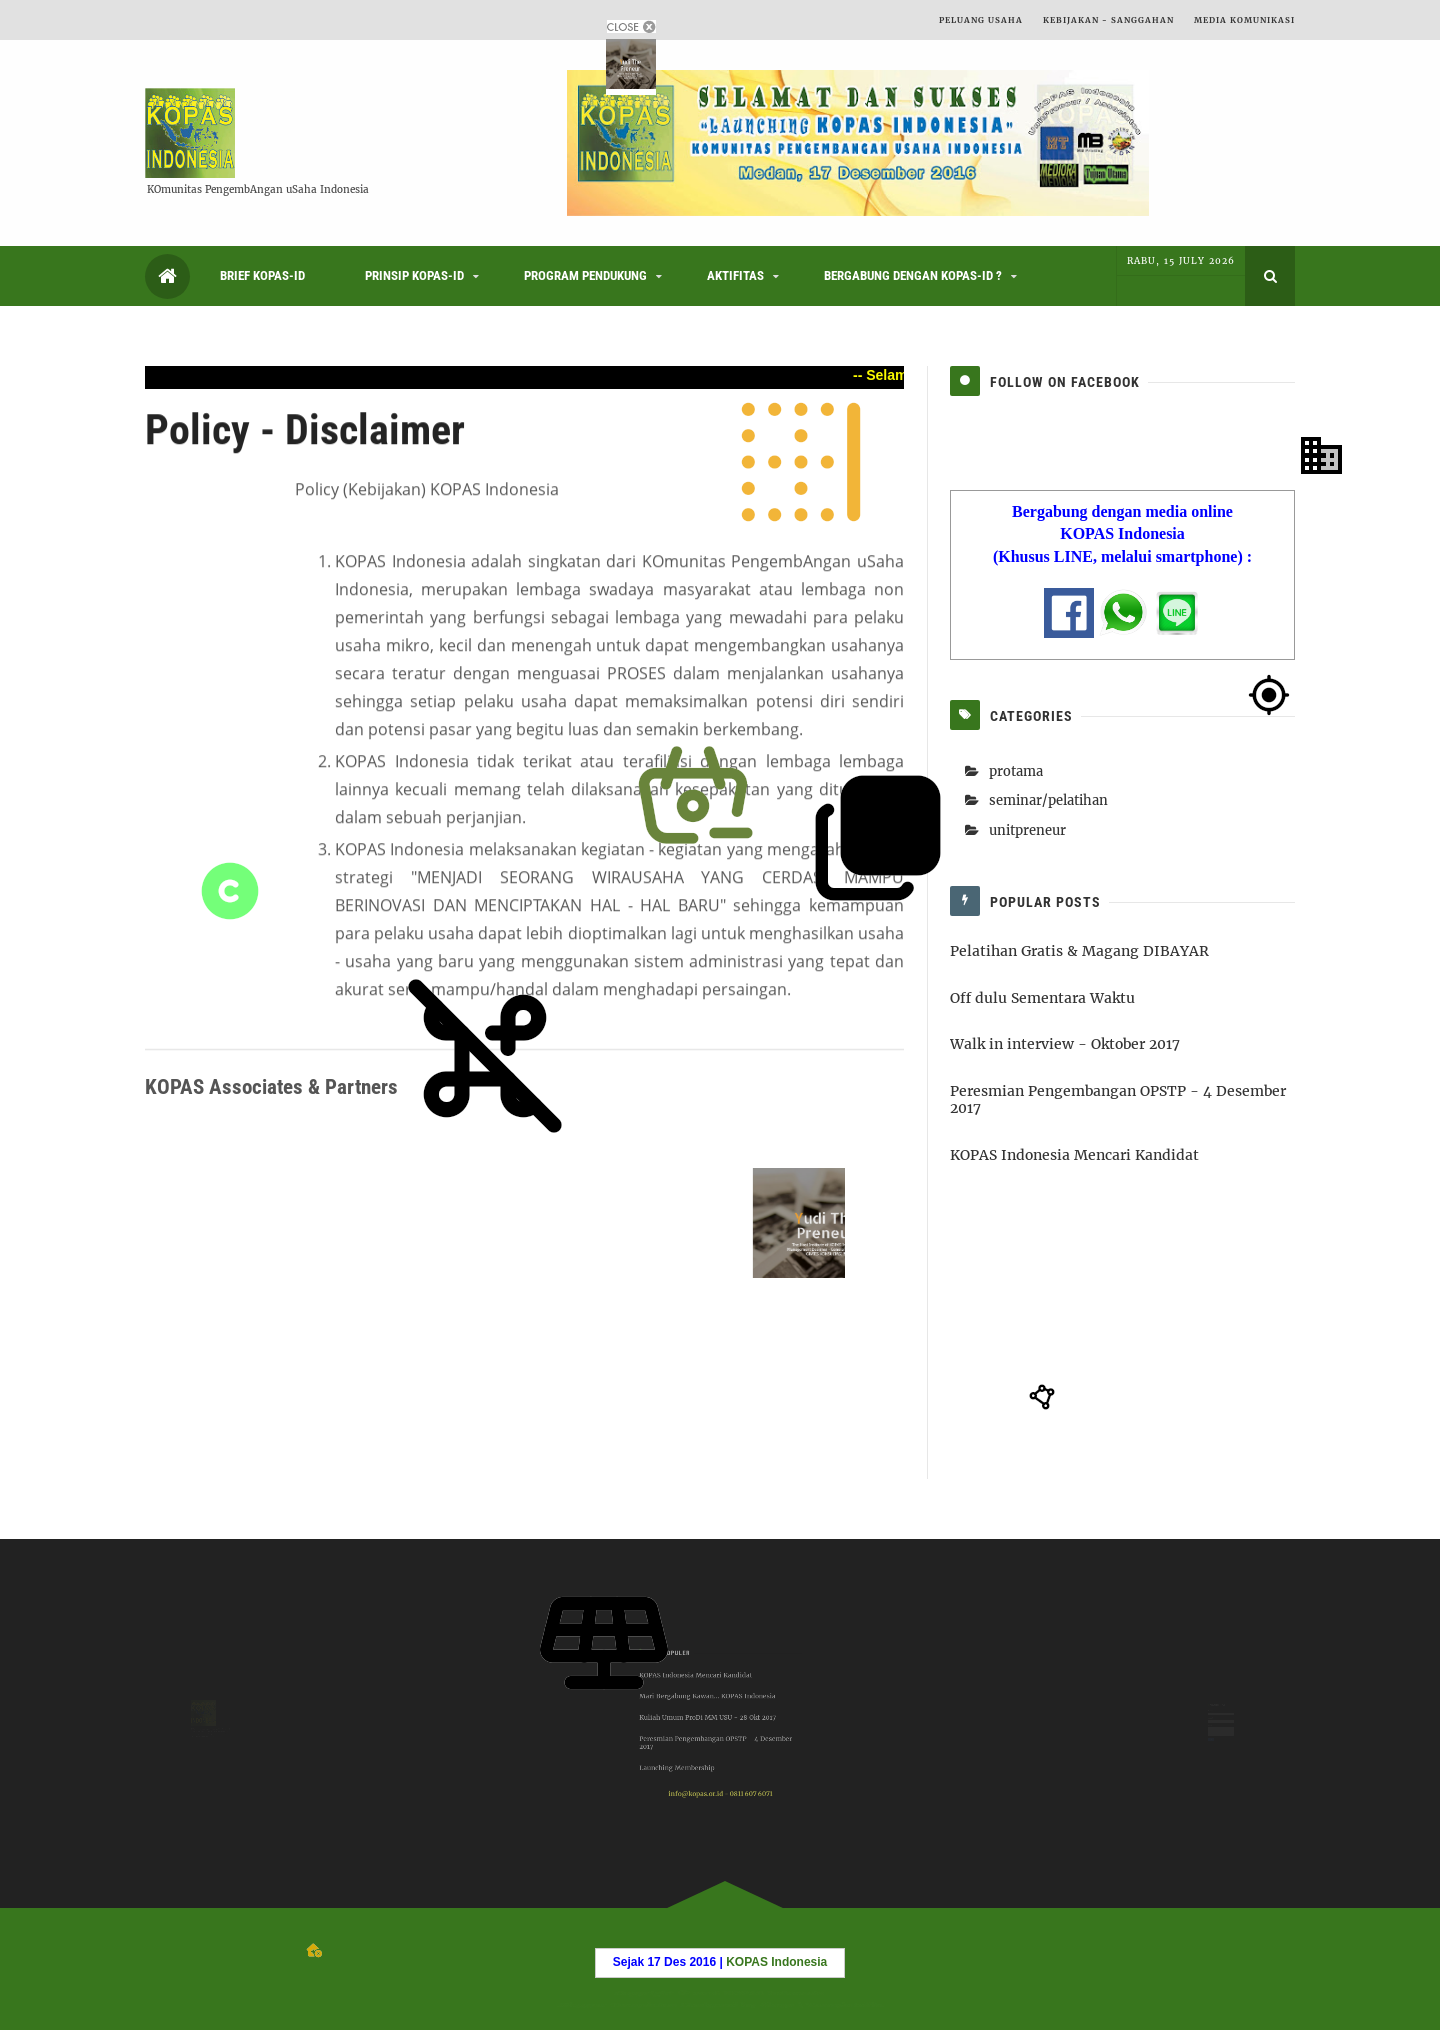 This screenshot has width=1440, height=2030. Describe the element at coordinates (230, 891) in the screenshot. I see `indicates copyrighted content` at that location.